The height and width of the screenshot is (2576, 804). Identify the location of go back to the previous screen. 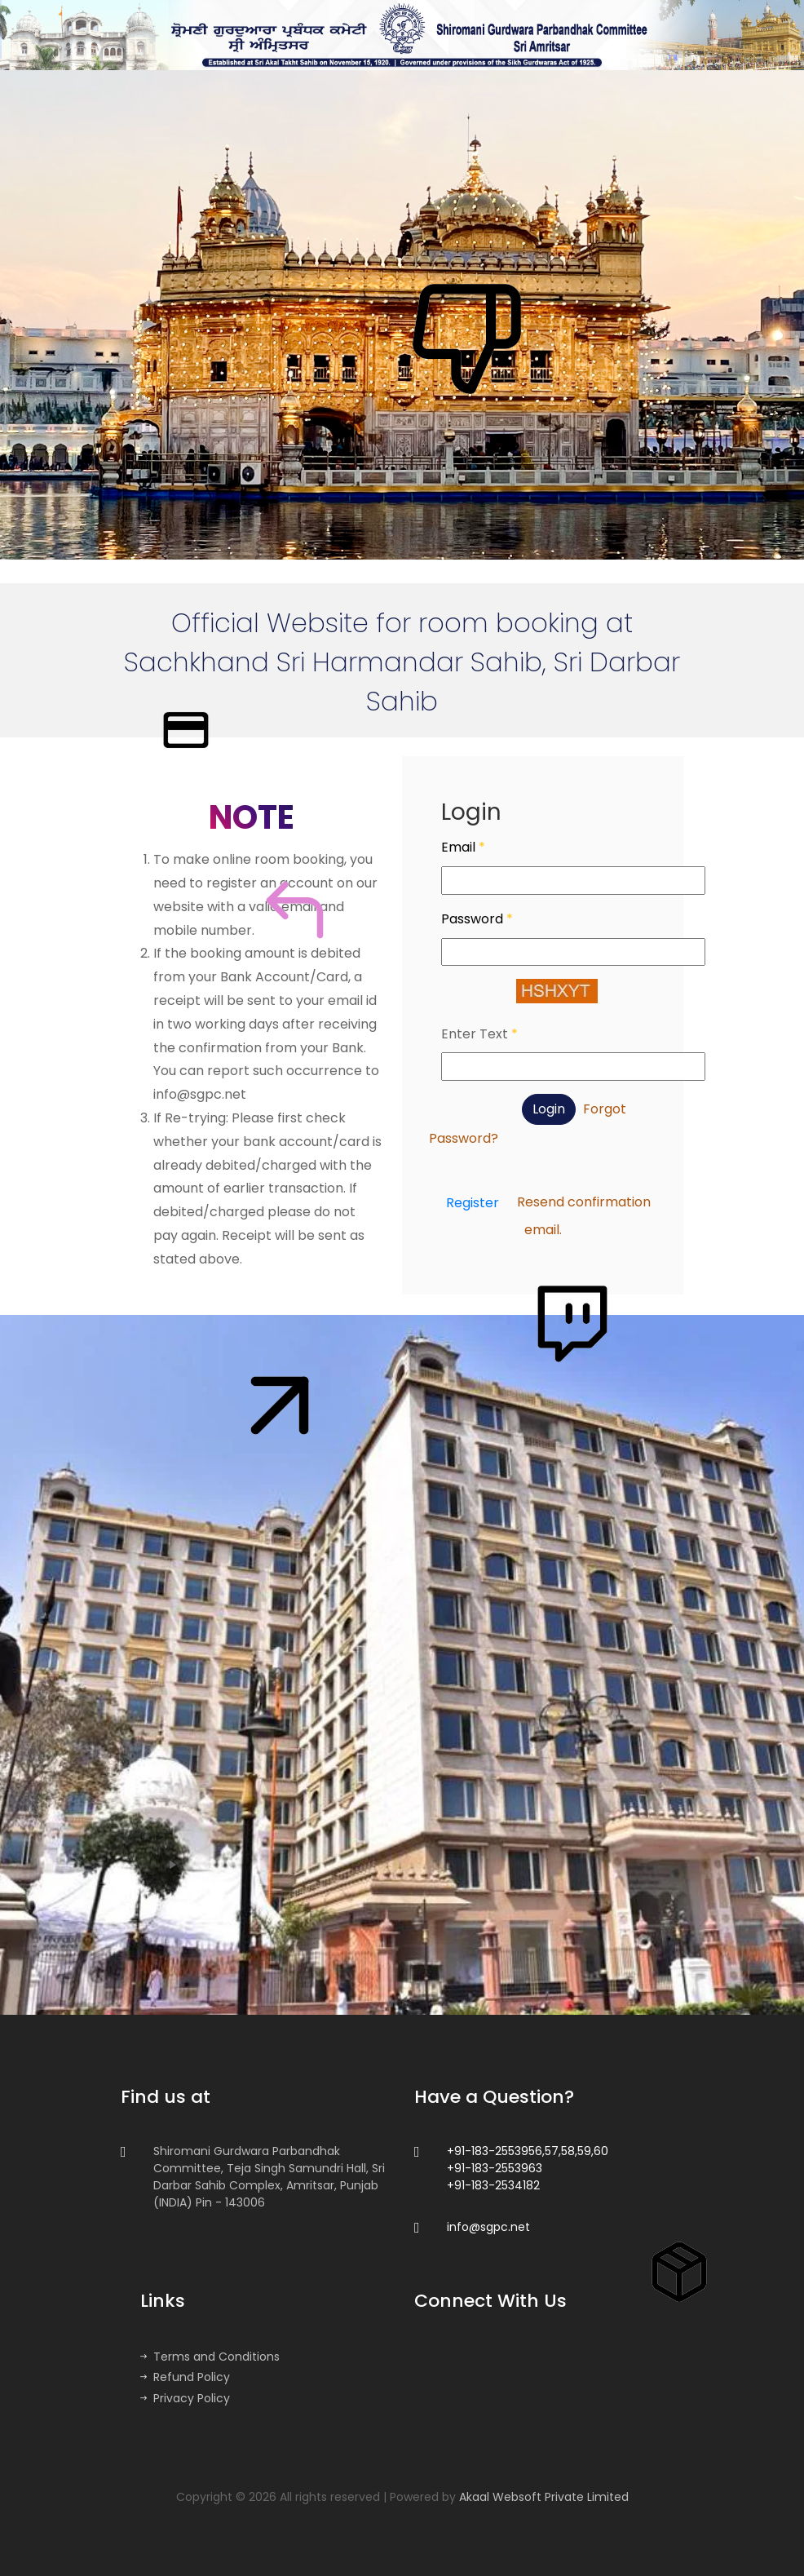
(294, 910).